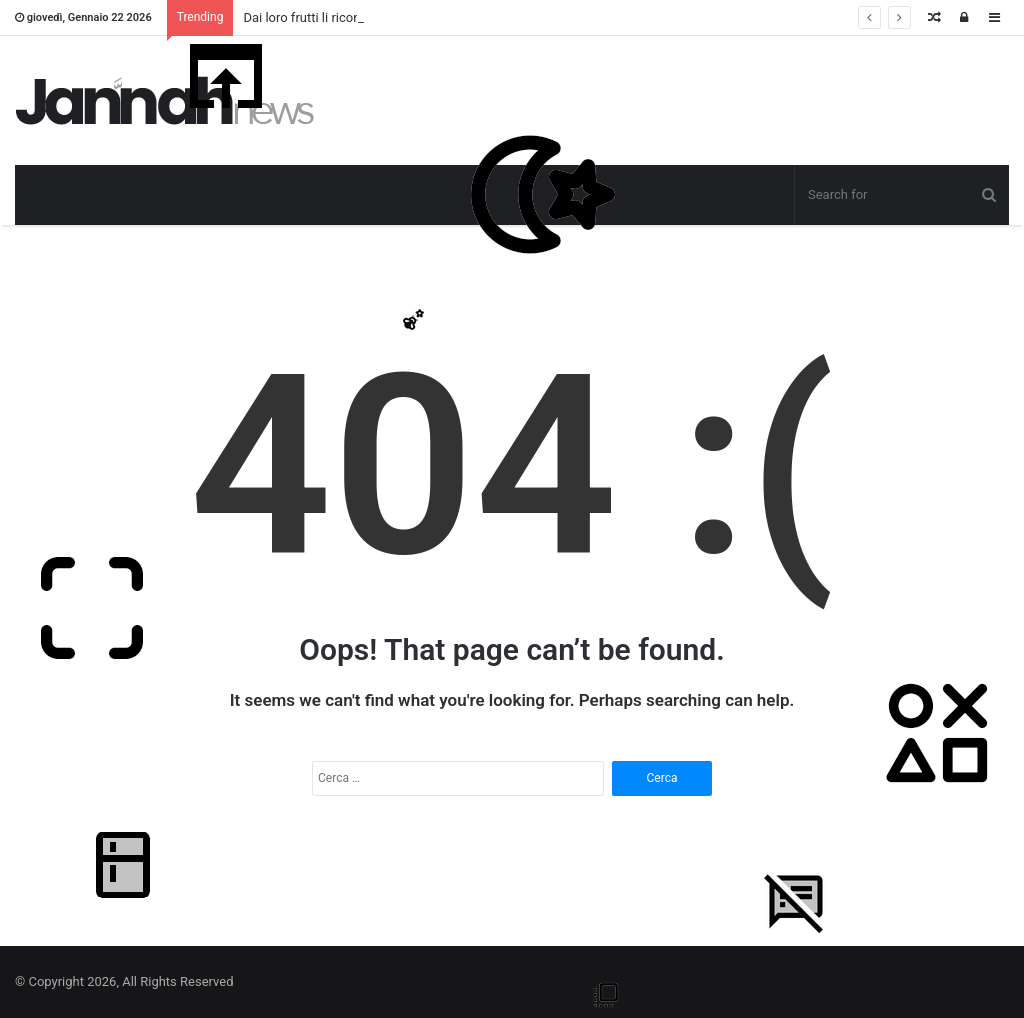 Image resolution: width=1024 pixels, height=1018 pixels. What do you see at coordinates (606, 995) in the screenshot?
I see `bring selected element to front of layer stack` at bounding box center [606, 995].